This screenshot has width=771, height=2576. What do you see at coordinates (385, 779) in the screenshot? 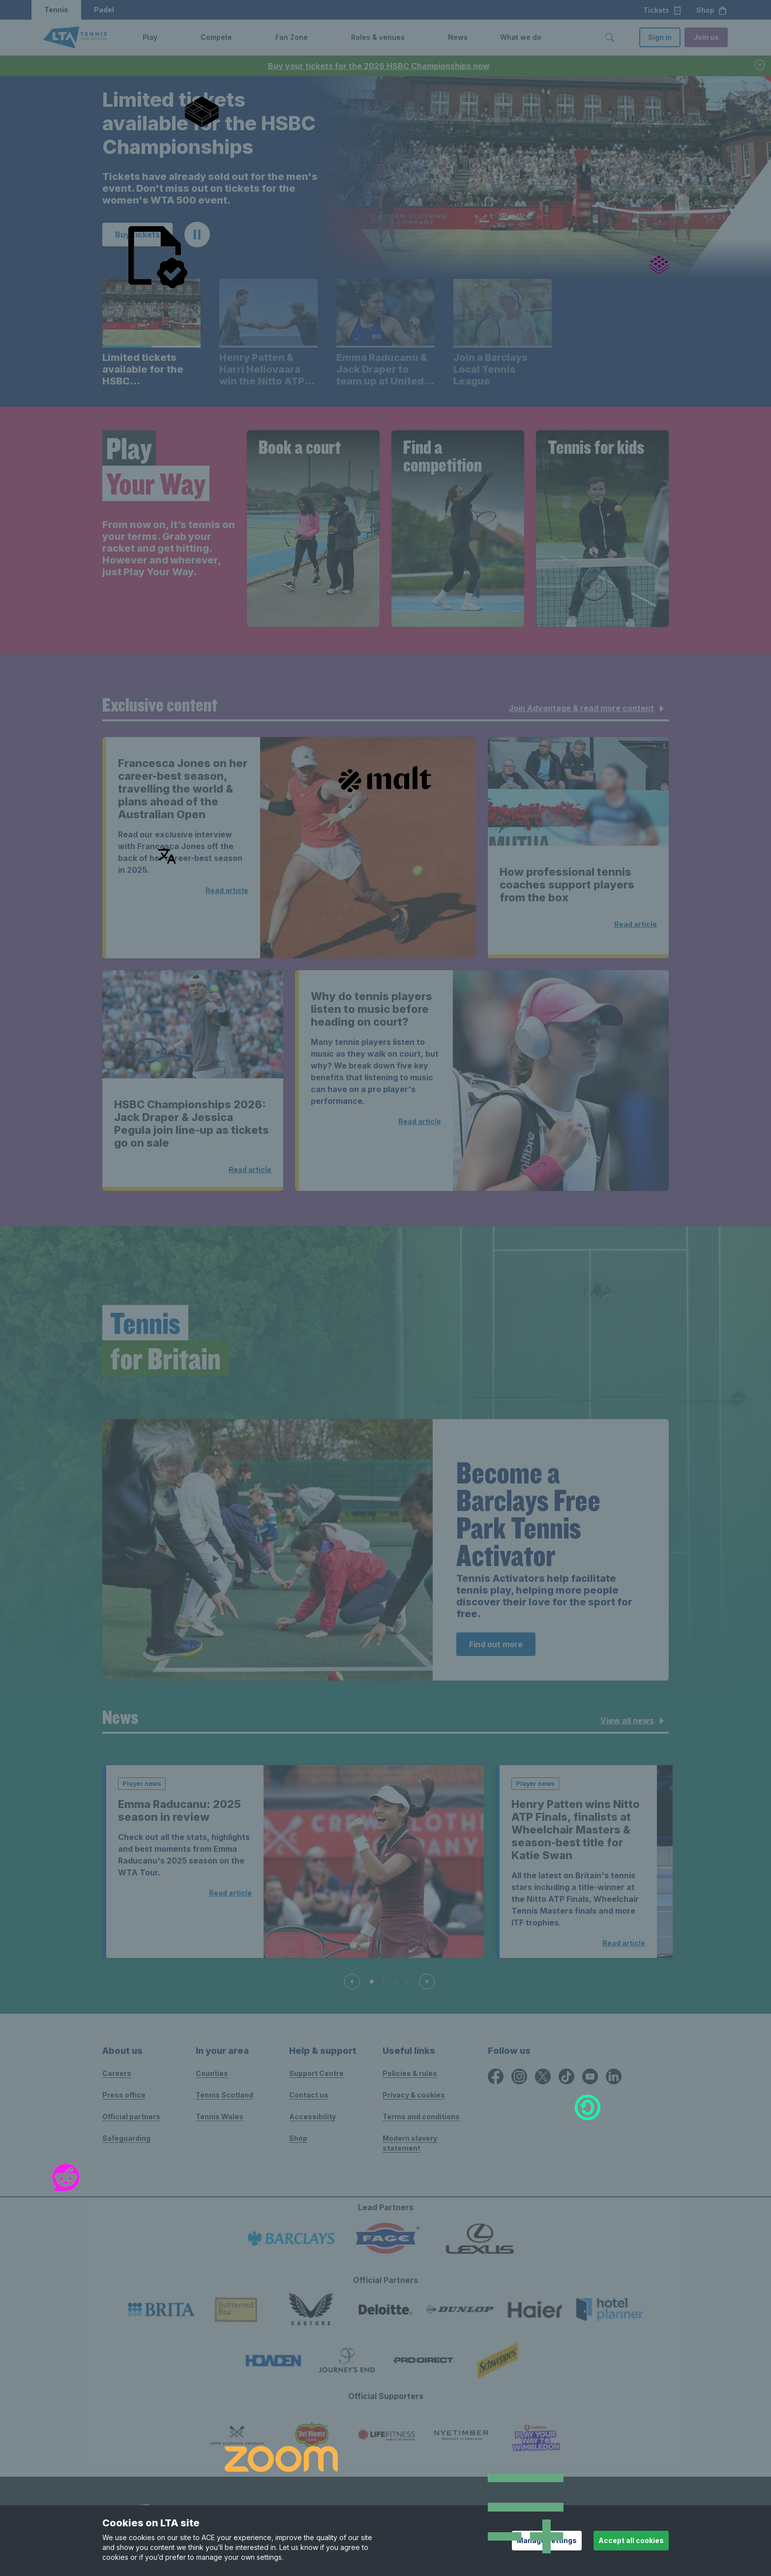
I see `visit malt freelancer platform` at bounding box center [385, 779].